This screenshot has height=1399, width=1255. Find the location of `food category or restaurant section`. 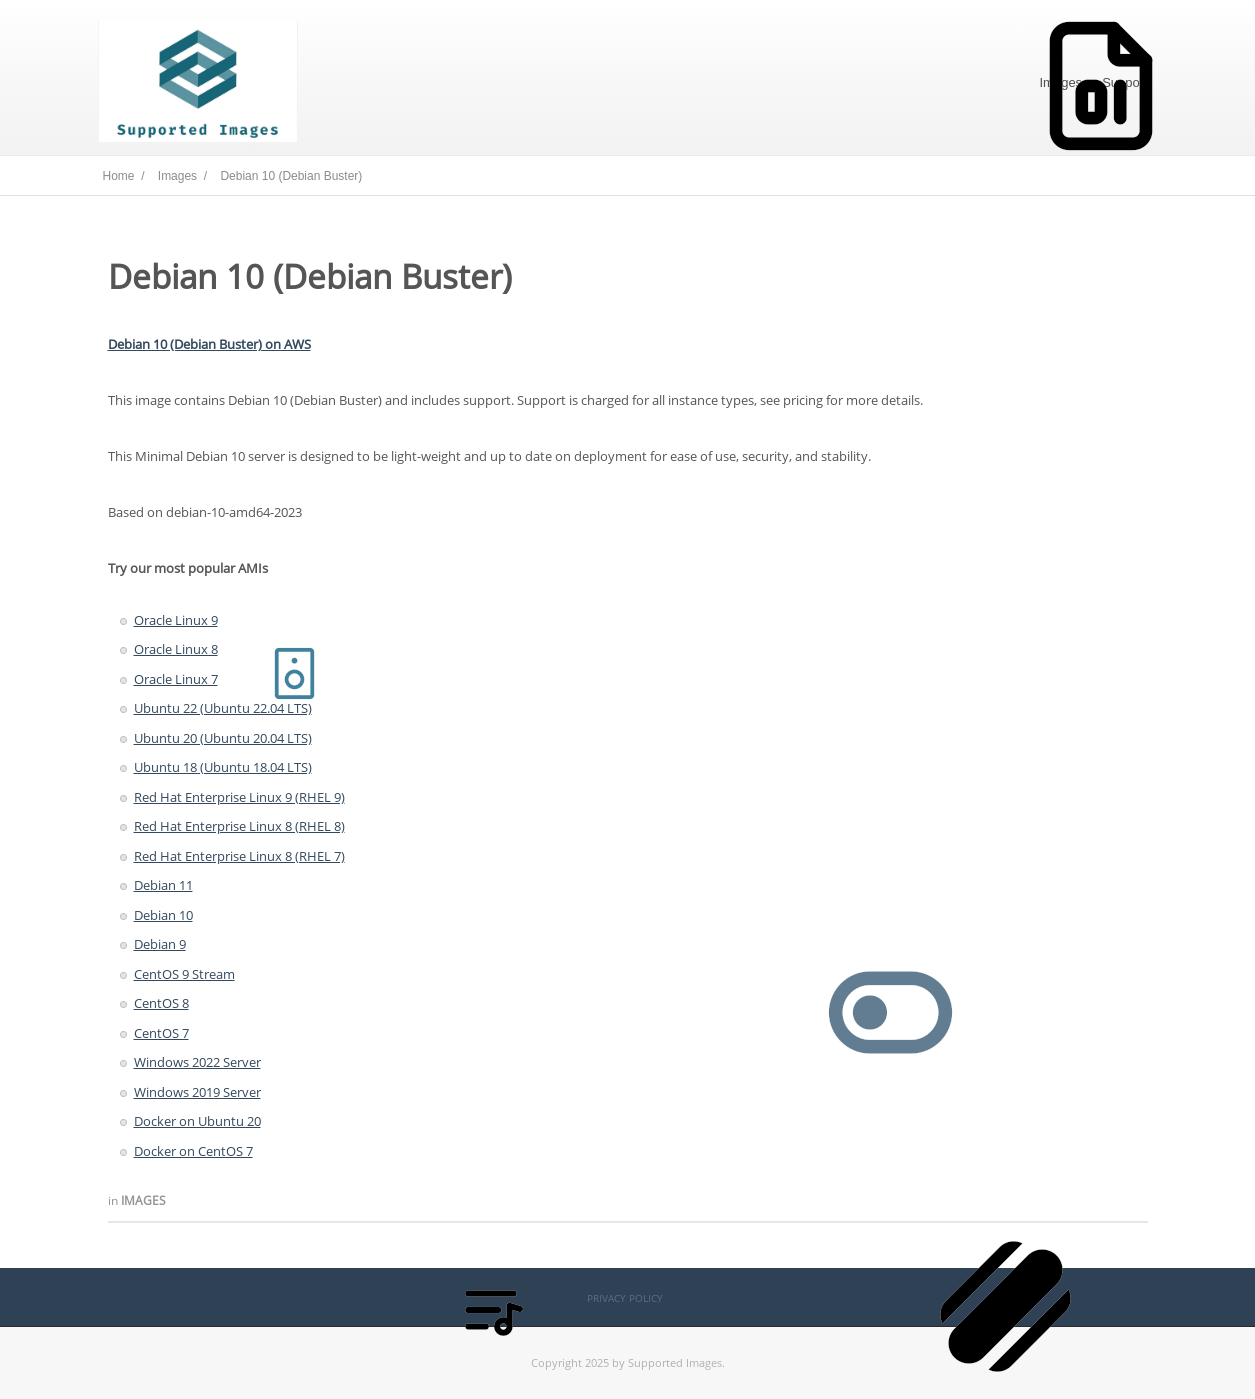

food category or restaurant section is located at coordinates (1005, 1306).